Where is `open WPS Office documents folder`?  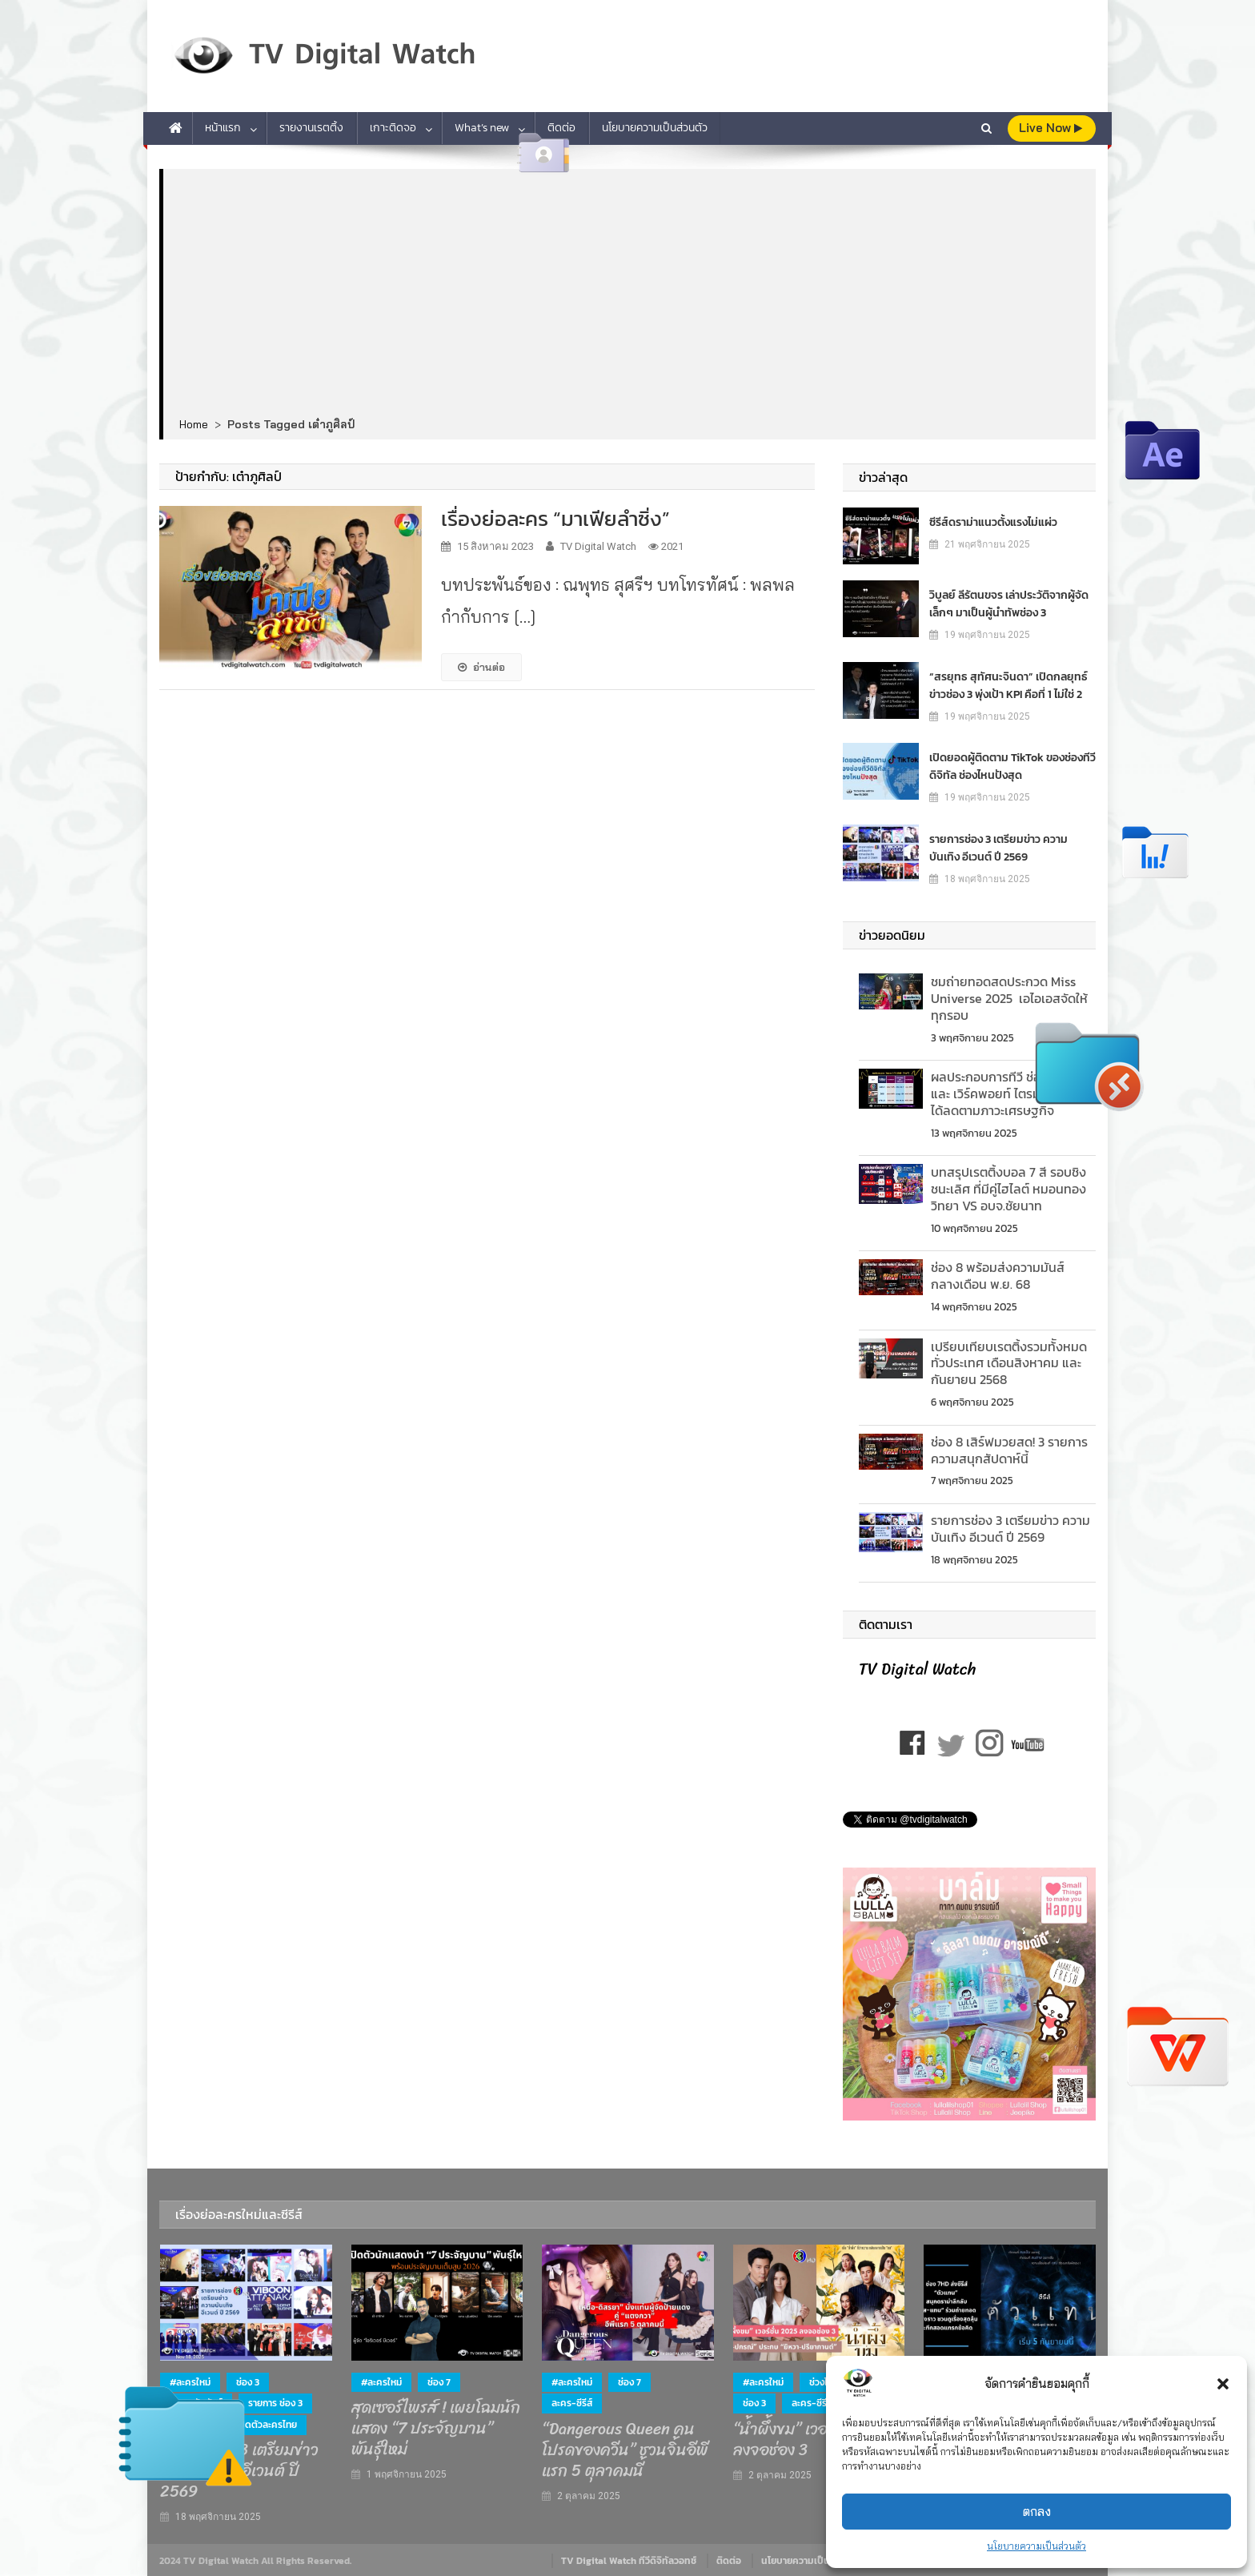 open WPS Office documents folder is located at coordinates (1177, 2049).